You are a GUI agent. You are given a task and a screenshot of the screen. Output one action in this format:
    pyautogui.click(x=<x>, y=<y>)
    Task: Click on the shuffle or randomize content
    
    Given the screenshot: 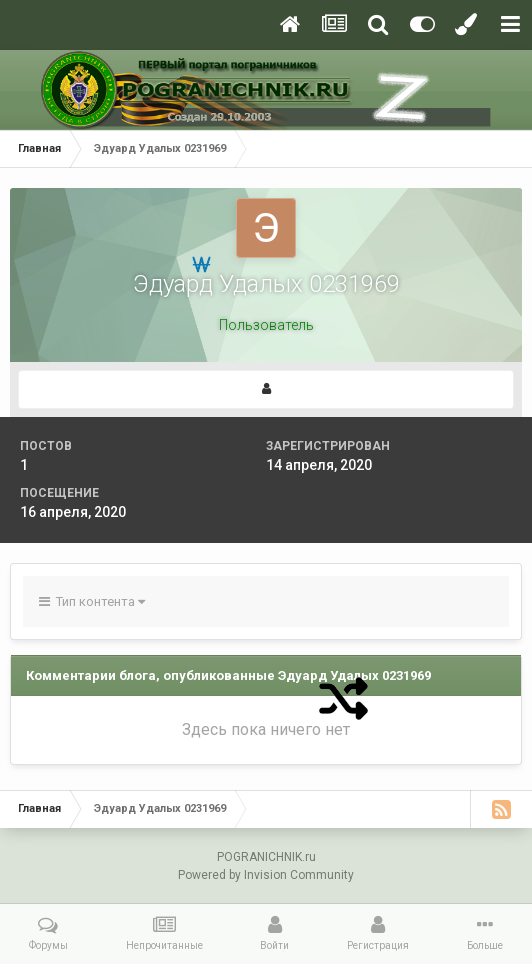 What is the action you would take?
    pyautogui.click(x=343, y=698)
    